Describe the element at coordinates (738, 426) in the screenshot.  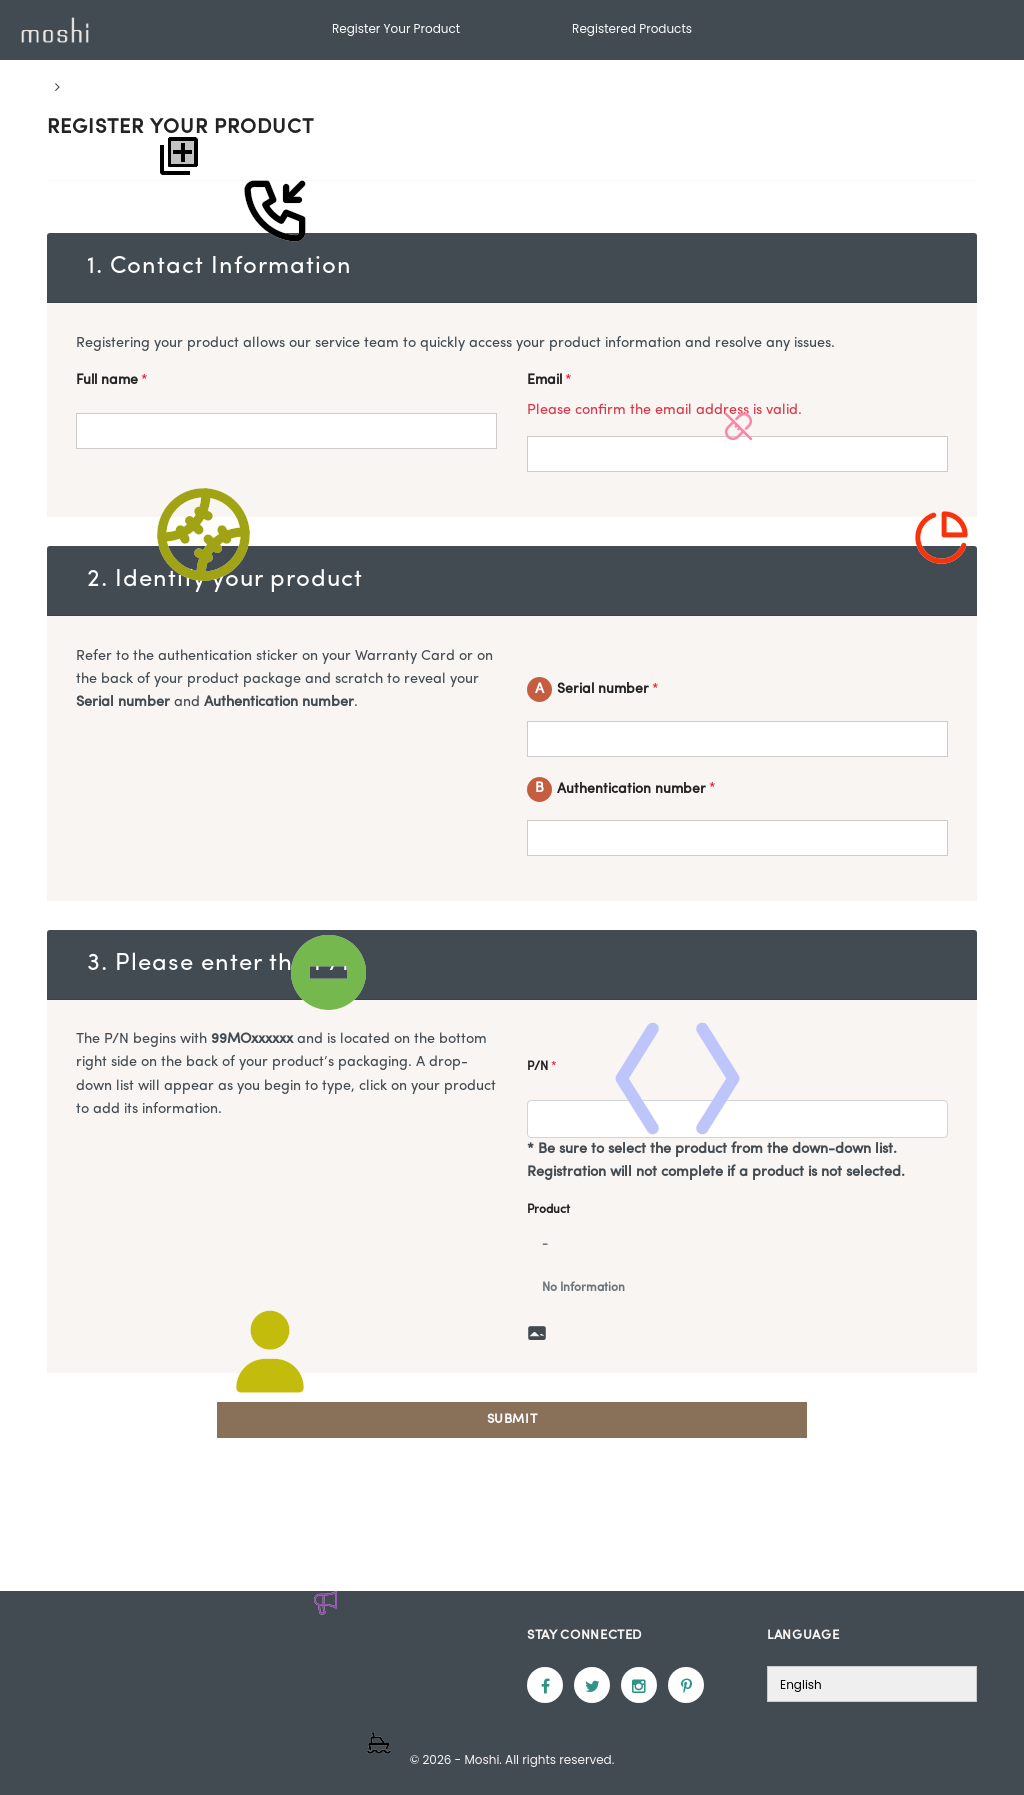
I see `remove or disable bandage/healing indicator` at that location.